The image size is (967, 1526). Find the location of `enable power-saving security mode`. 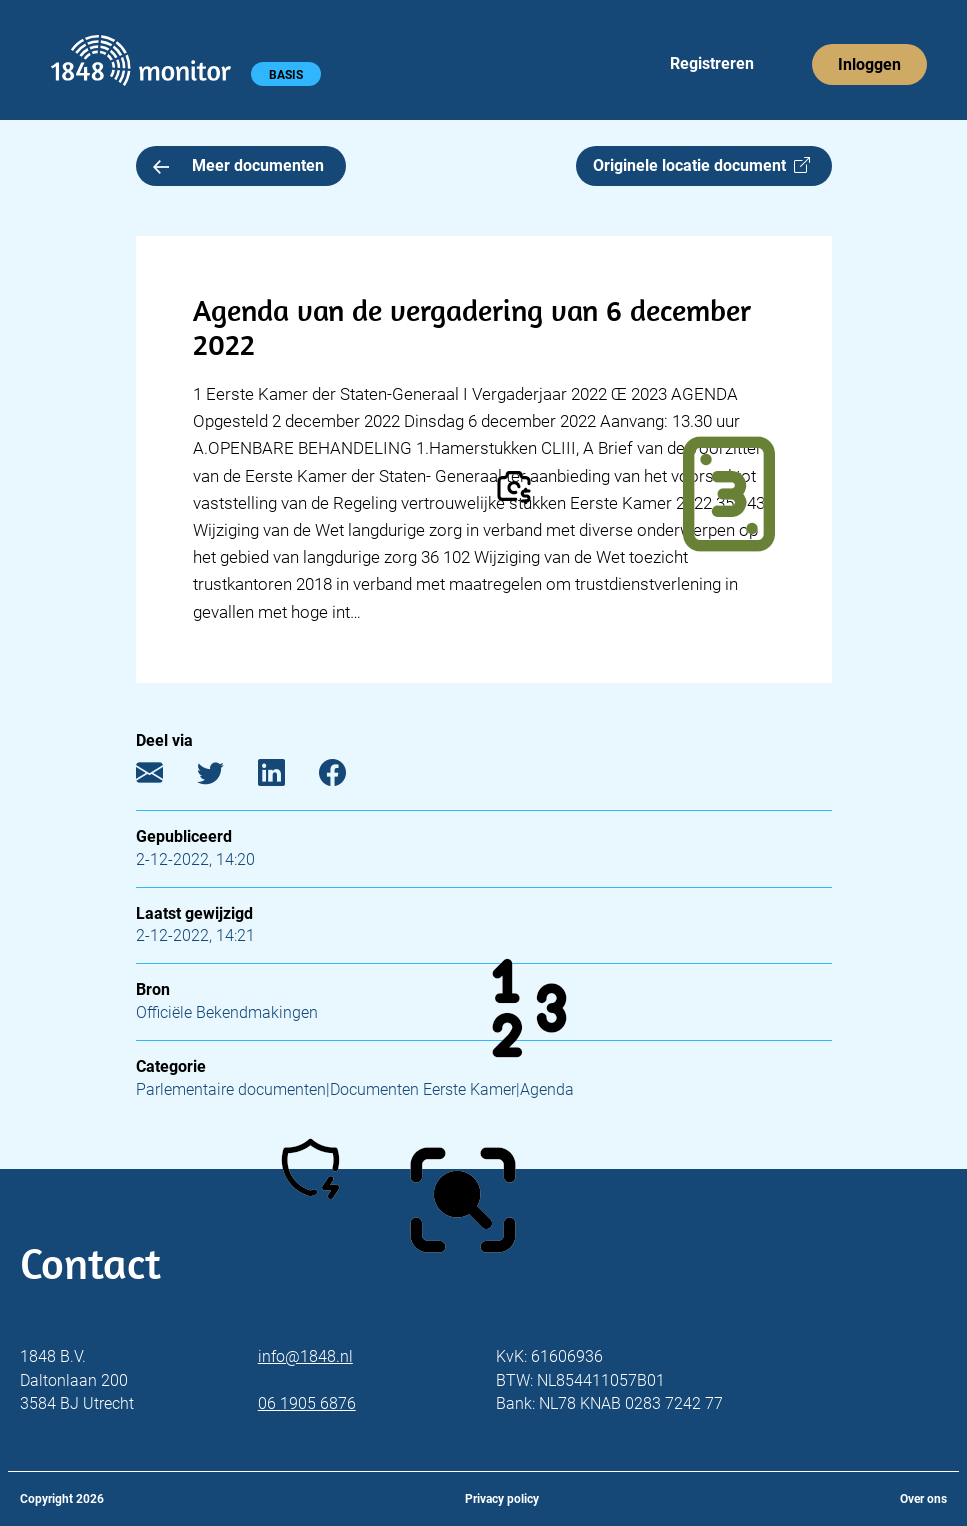

enable power-saving security mode is located at coordinates (310, 1167).